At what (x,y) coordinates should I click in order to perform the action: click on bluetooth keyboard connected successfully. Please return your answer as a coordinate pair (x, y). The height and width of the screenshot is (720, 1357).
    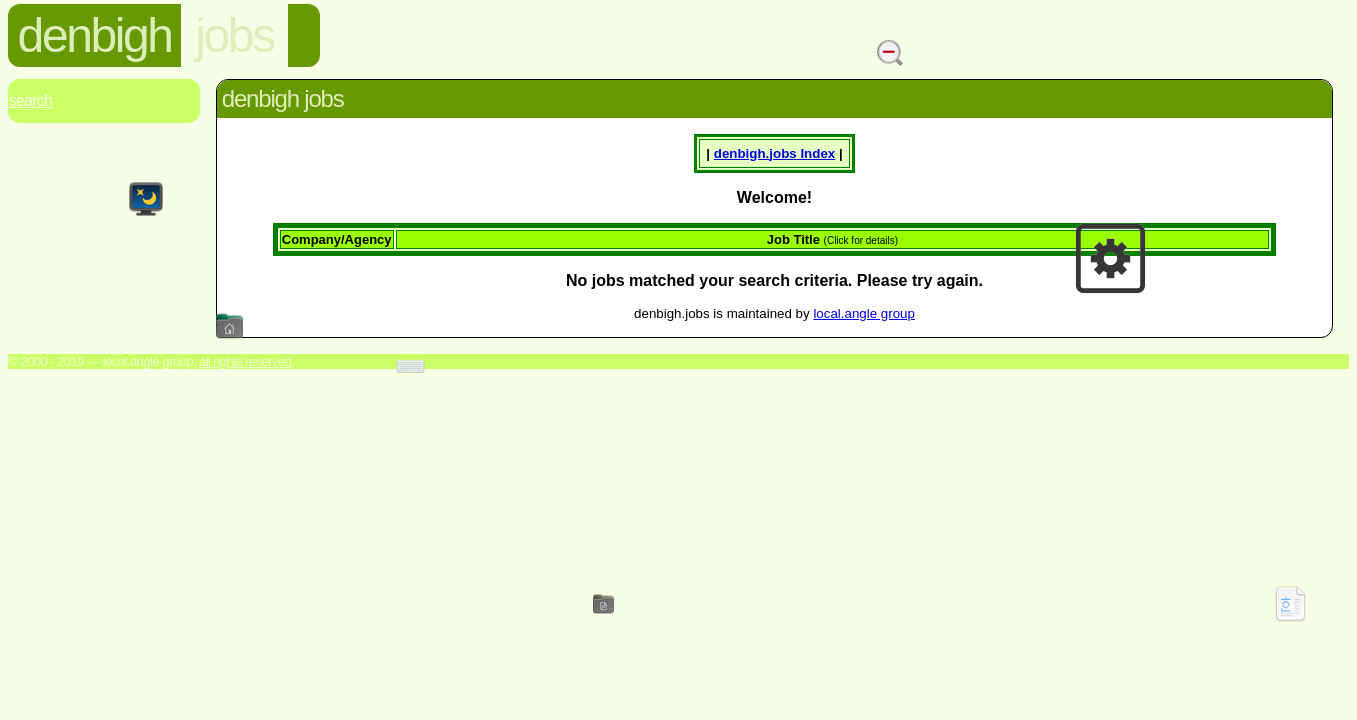
    Looking at the image, I should click on (410, 366).